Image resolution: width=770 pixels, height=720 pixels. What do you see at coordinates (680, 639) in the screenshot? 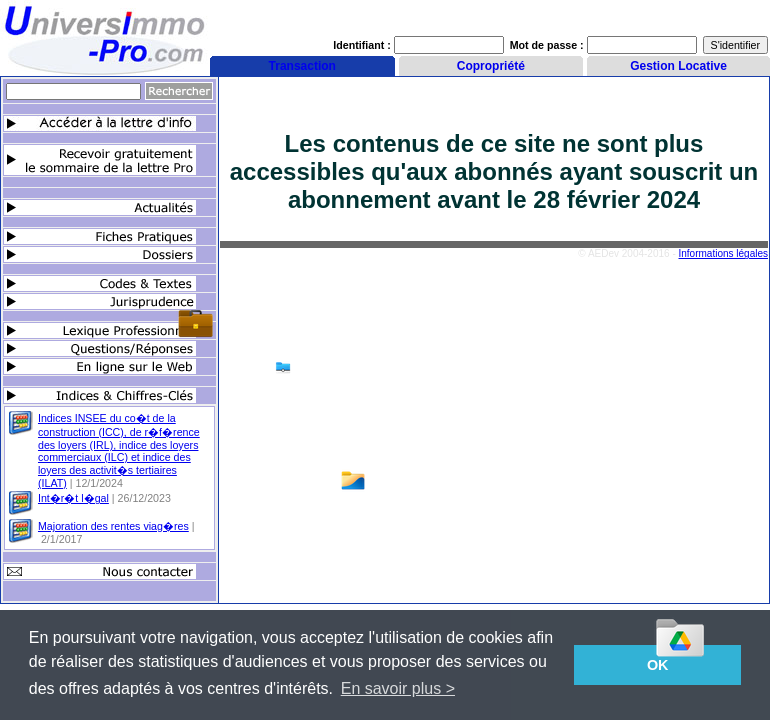
I see `open google drive folder` at bounding box center [680, 639].